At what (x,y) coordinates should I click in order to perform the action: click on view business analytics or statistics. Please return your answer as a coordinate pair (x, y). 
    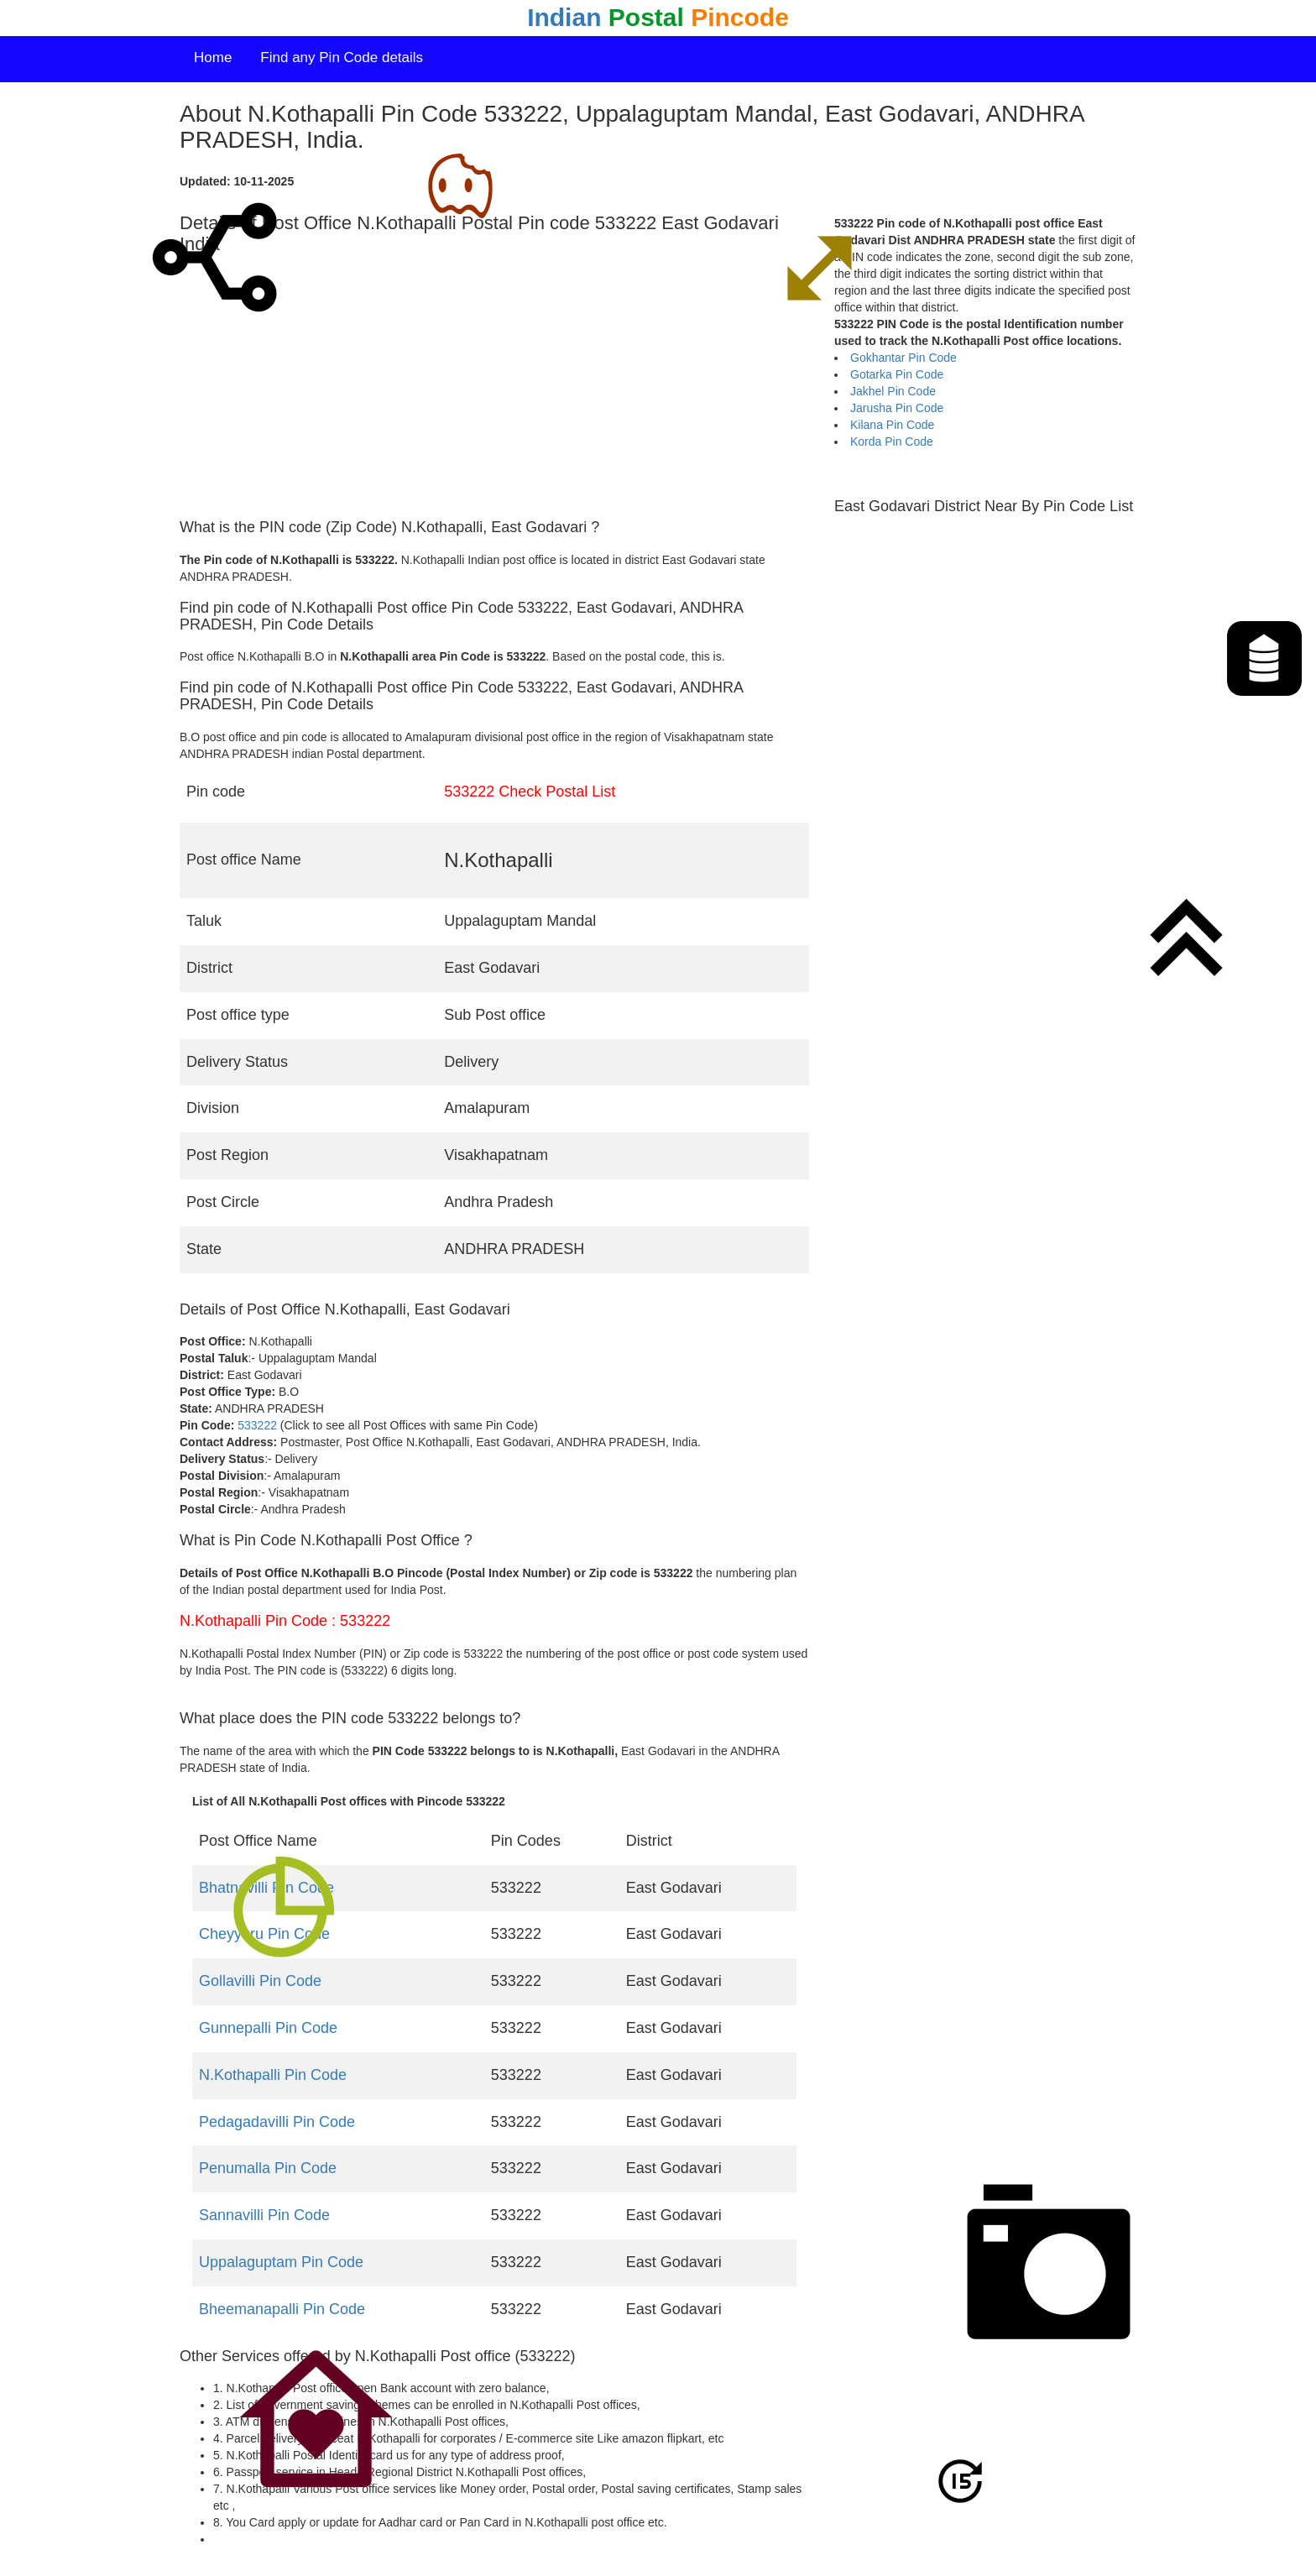
    Looking at the image, I should click on (280, 1910).